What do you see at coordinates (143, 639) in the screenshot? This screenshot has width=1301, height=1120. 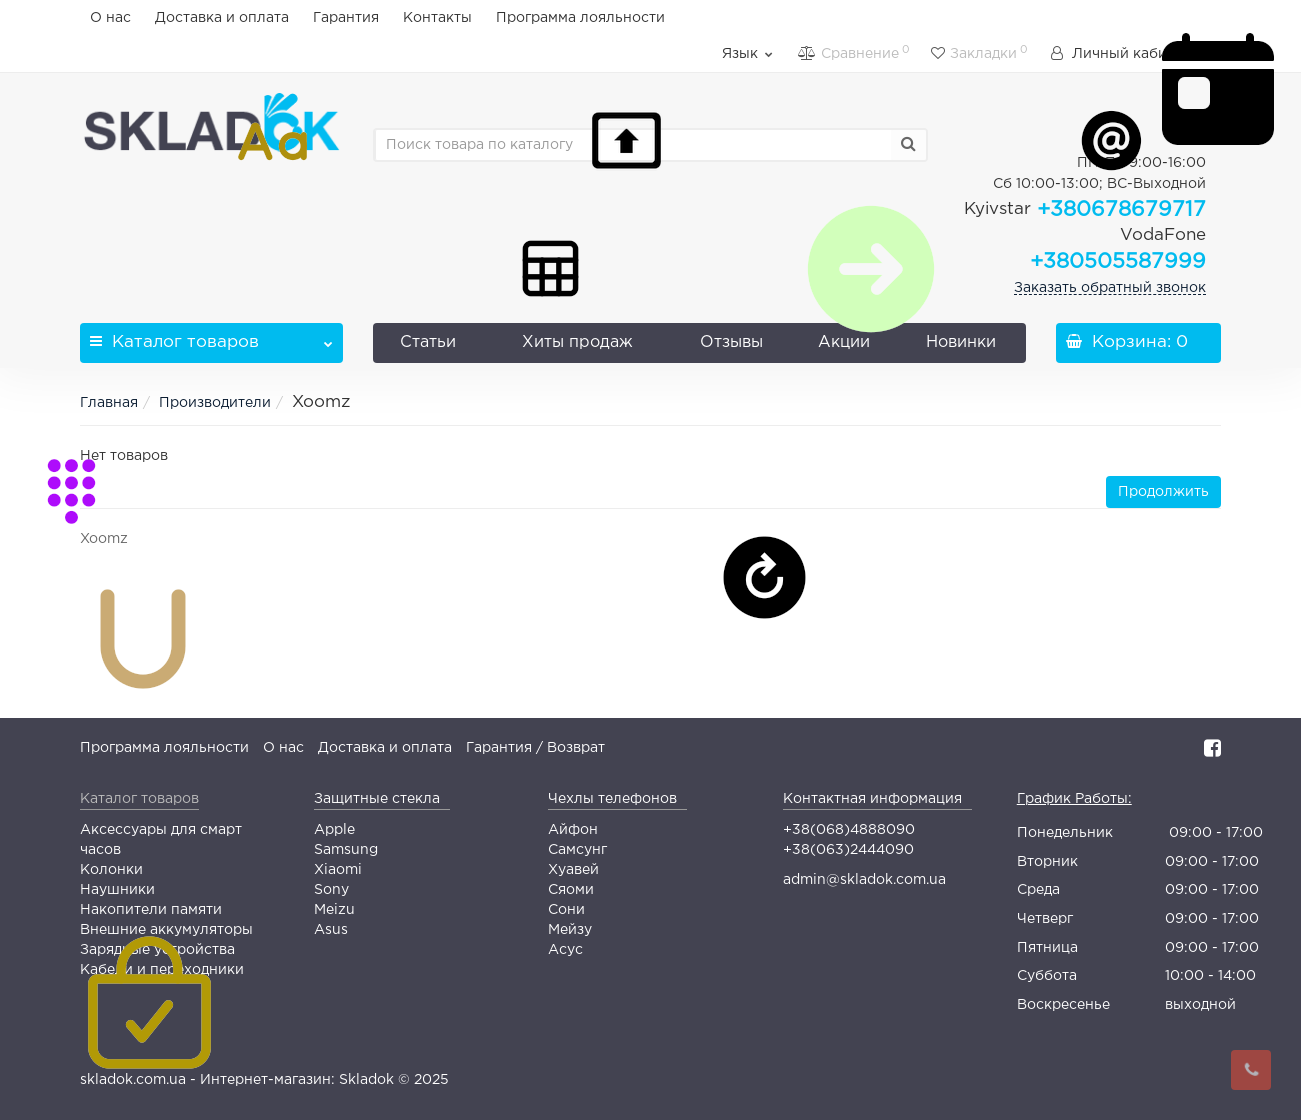 I see `the letter U character or text element` at bounding box center [143, 639].